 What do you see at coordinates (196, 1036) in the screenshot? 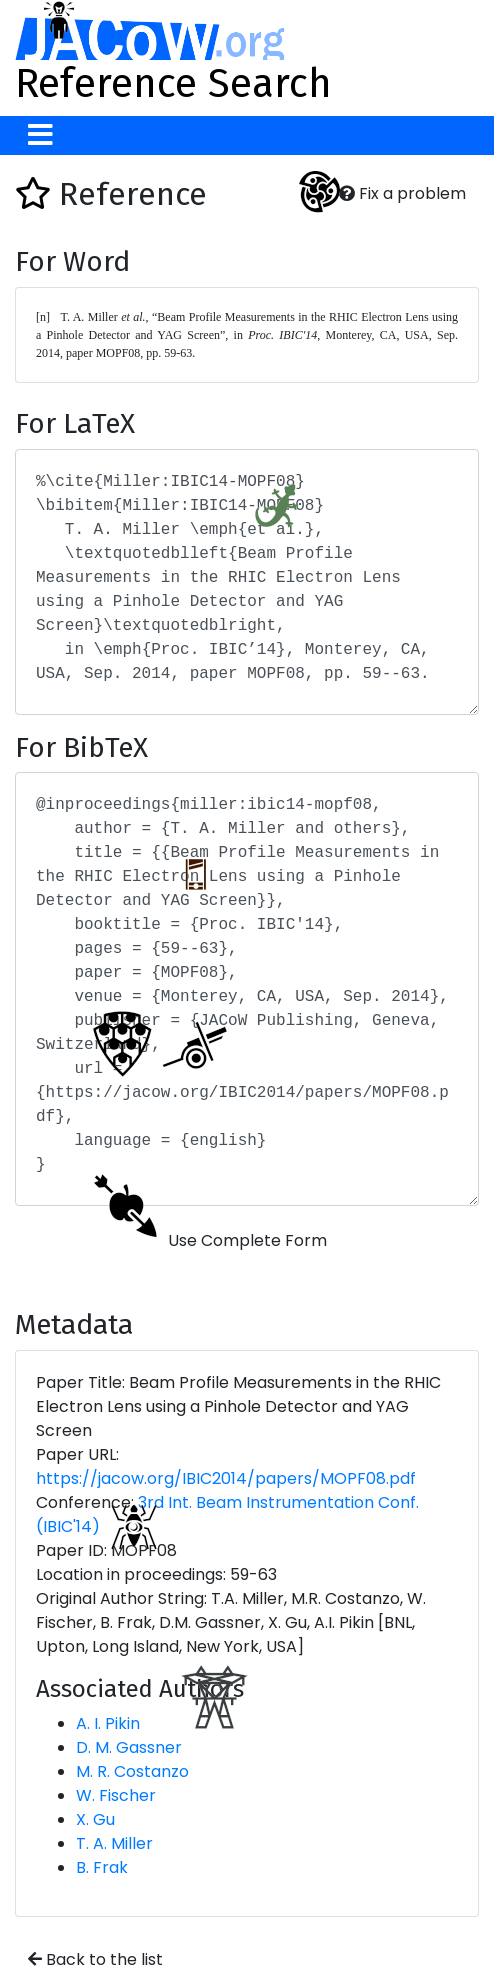
I see `artillery unit or weapon in a strategy game` at bounding box center [196, 1036].